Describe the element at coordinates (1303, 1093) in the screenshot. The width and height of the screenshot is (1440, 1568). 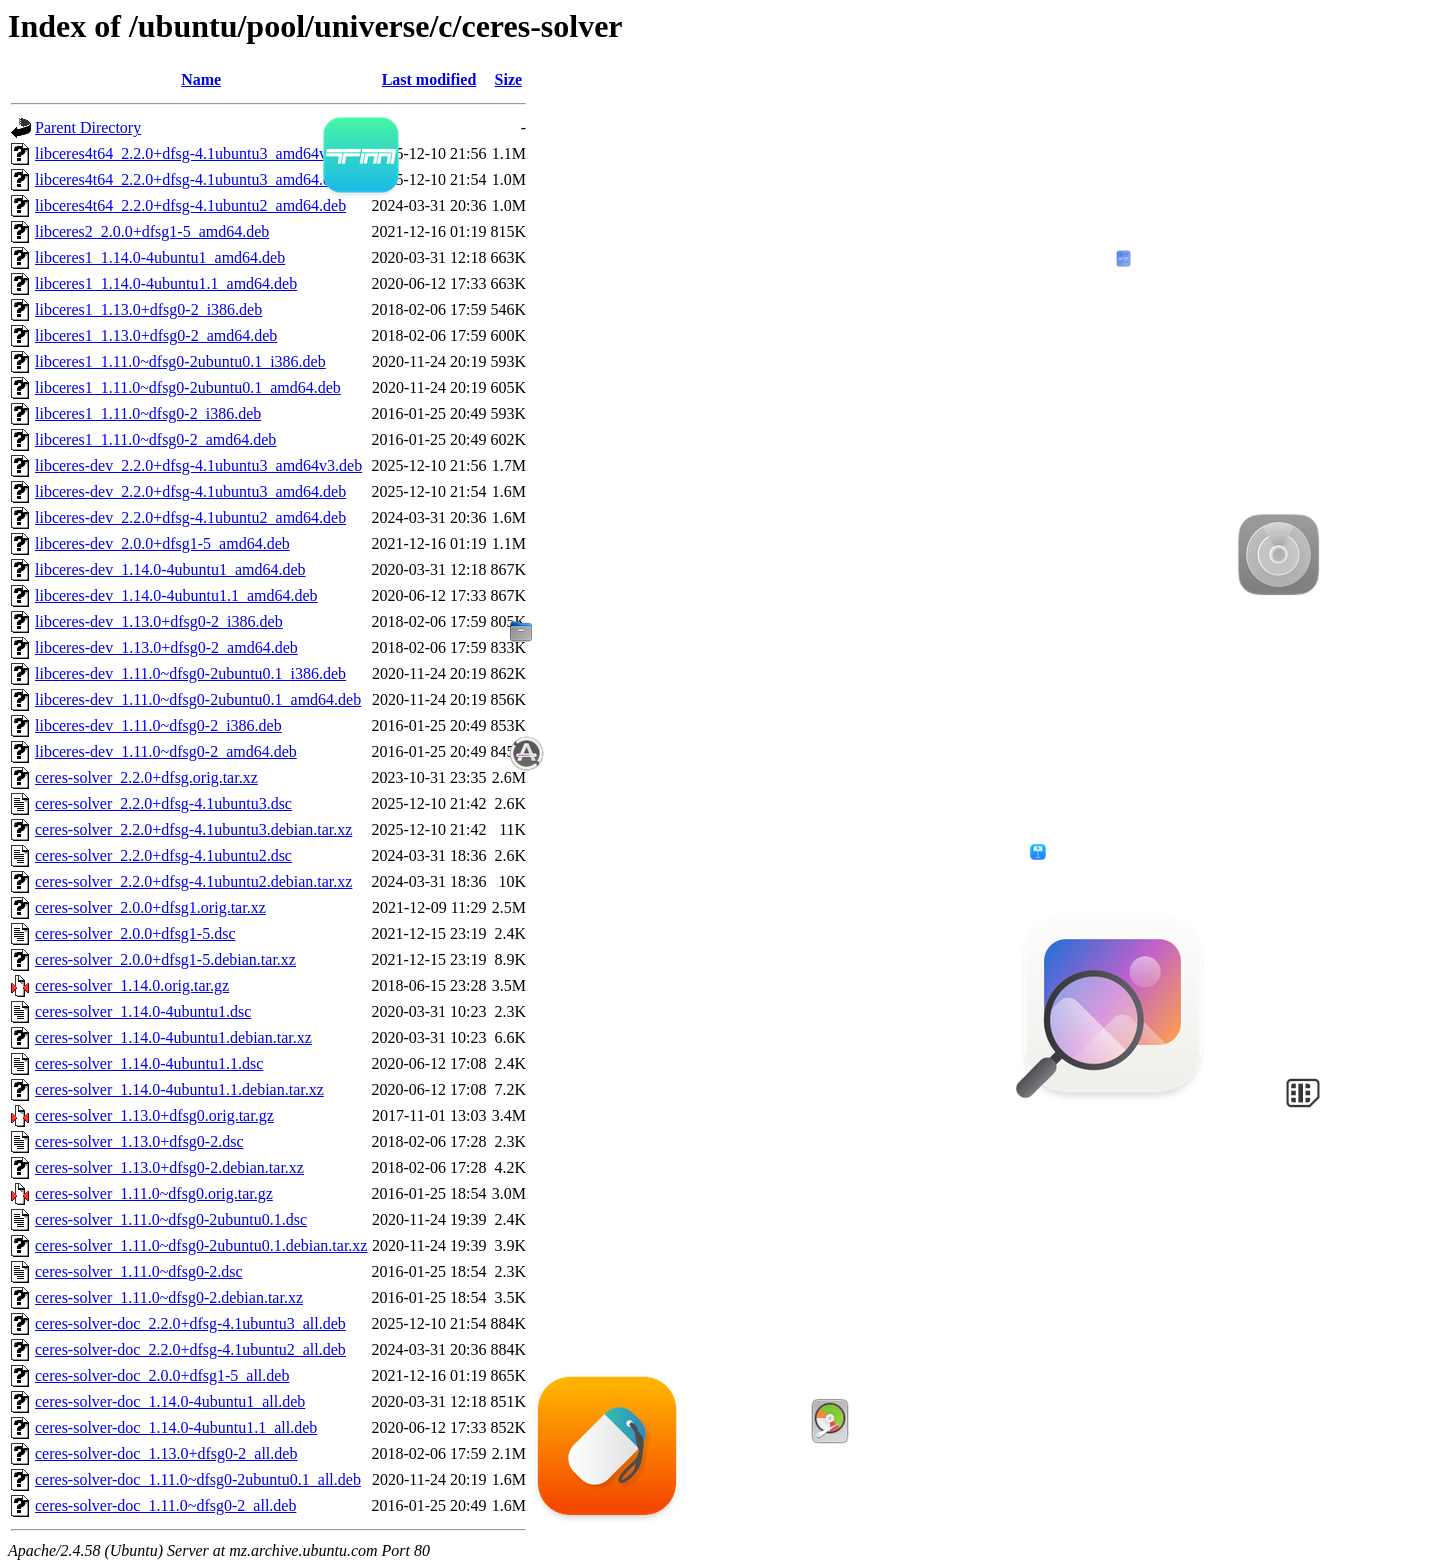
I see `indicates sim card status or settings` at that location.